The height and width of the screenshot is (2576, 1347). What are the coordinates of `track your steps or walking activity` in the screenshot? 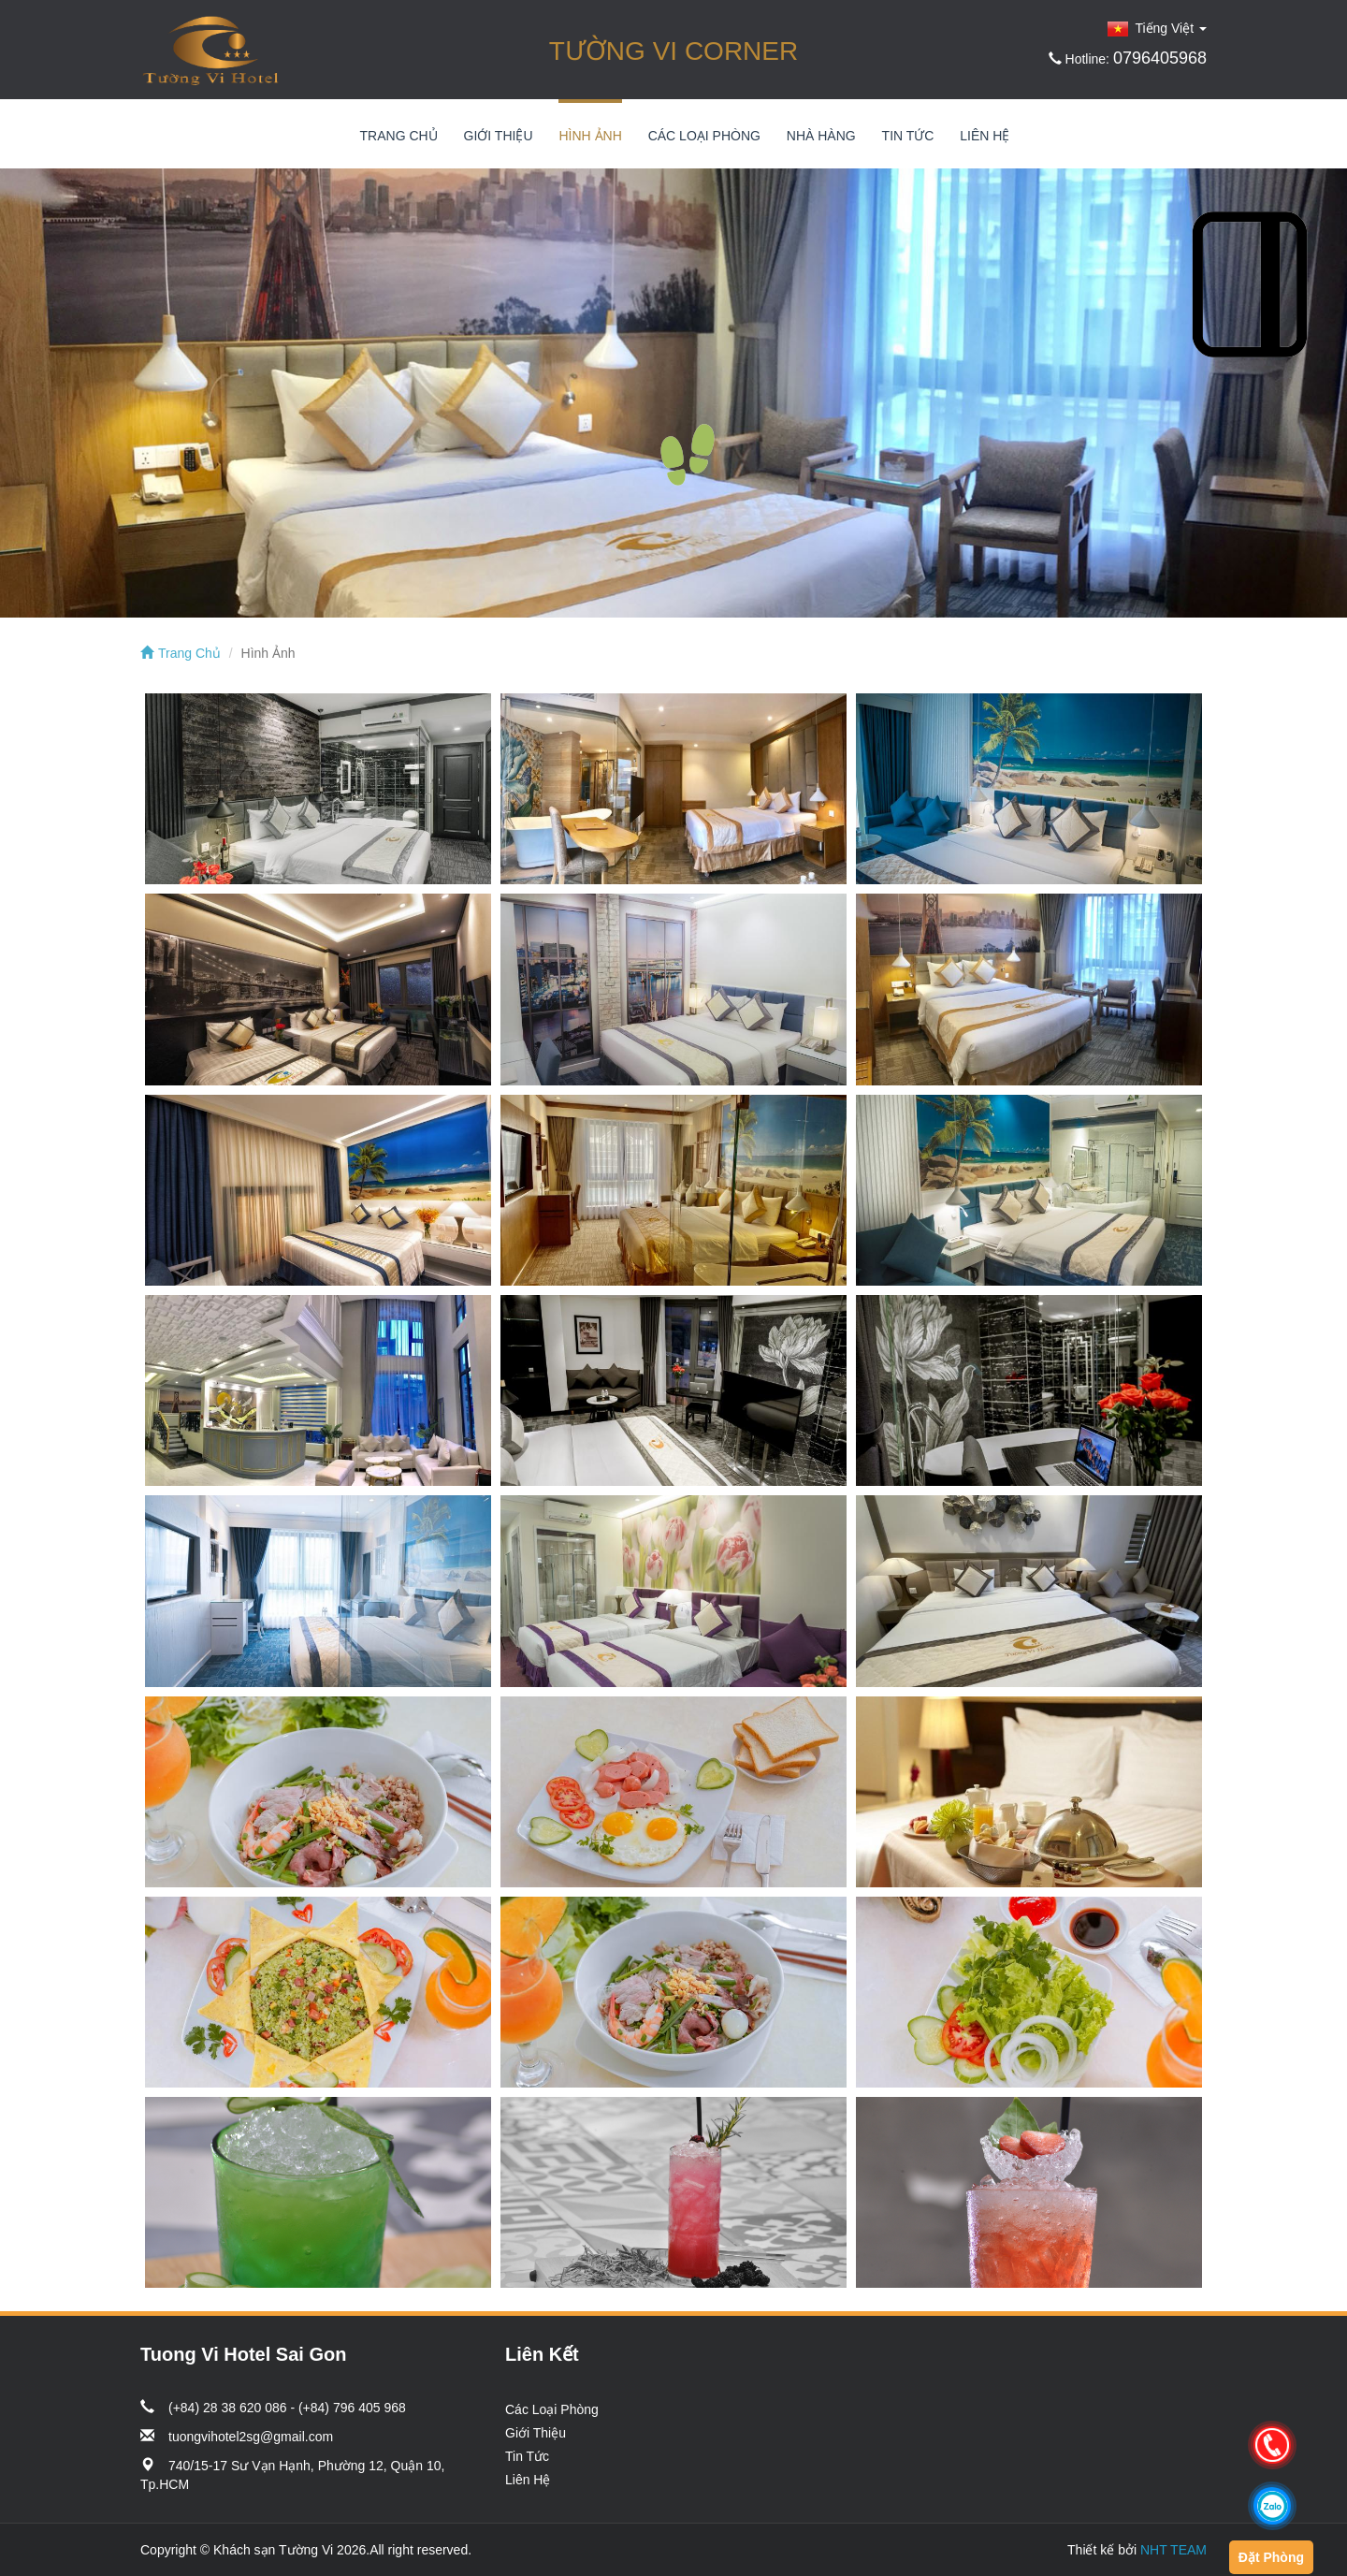 It's located at (688, 455).